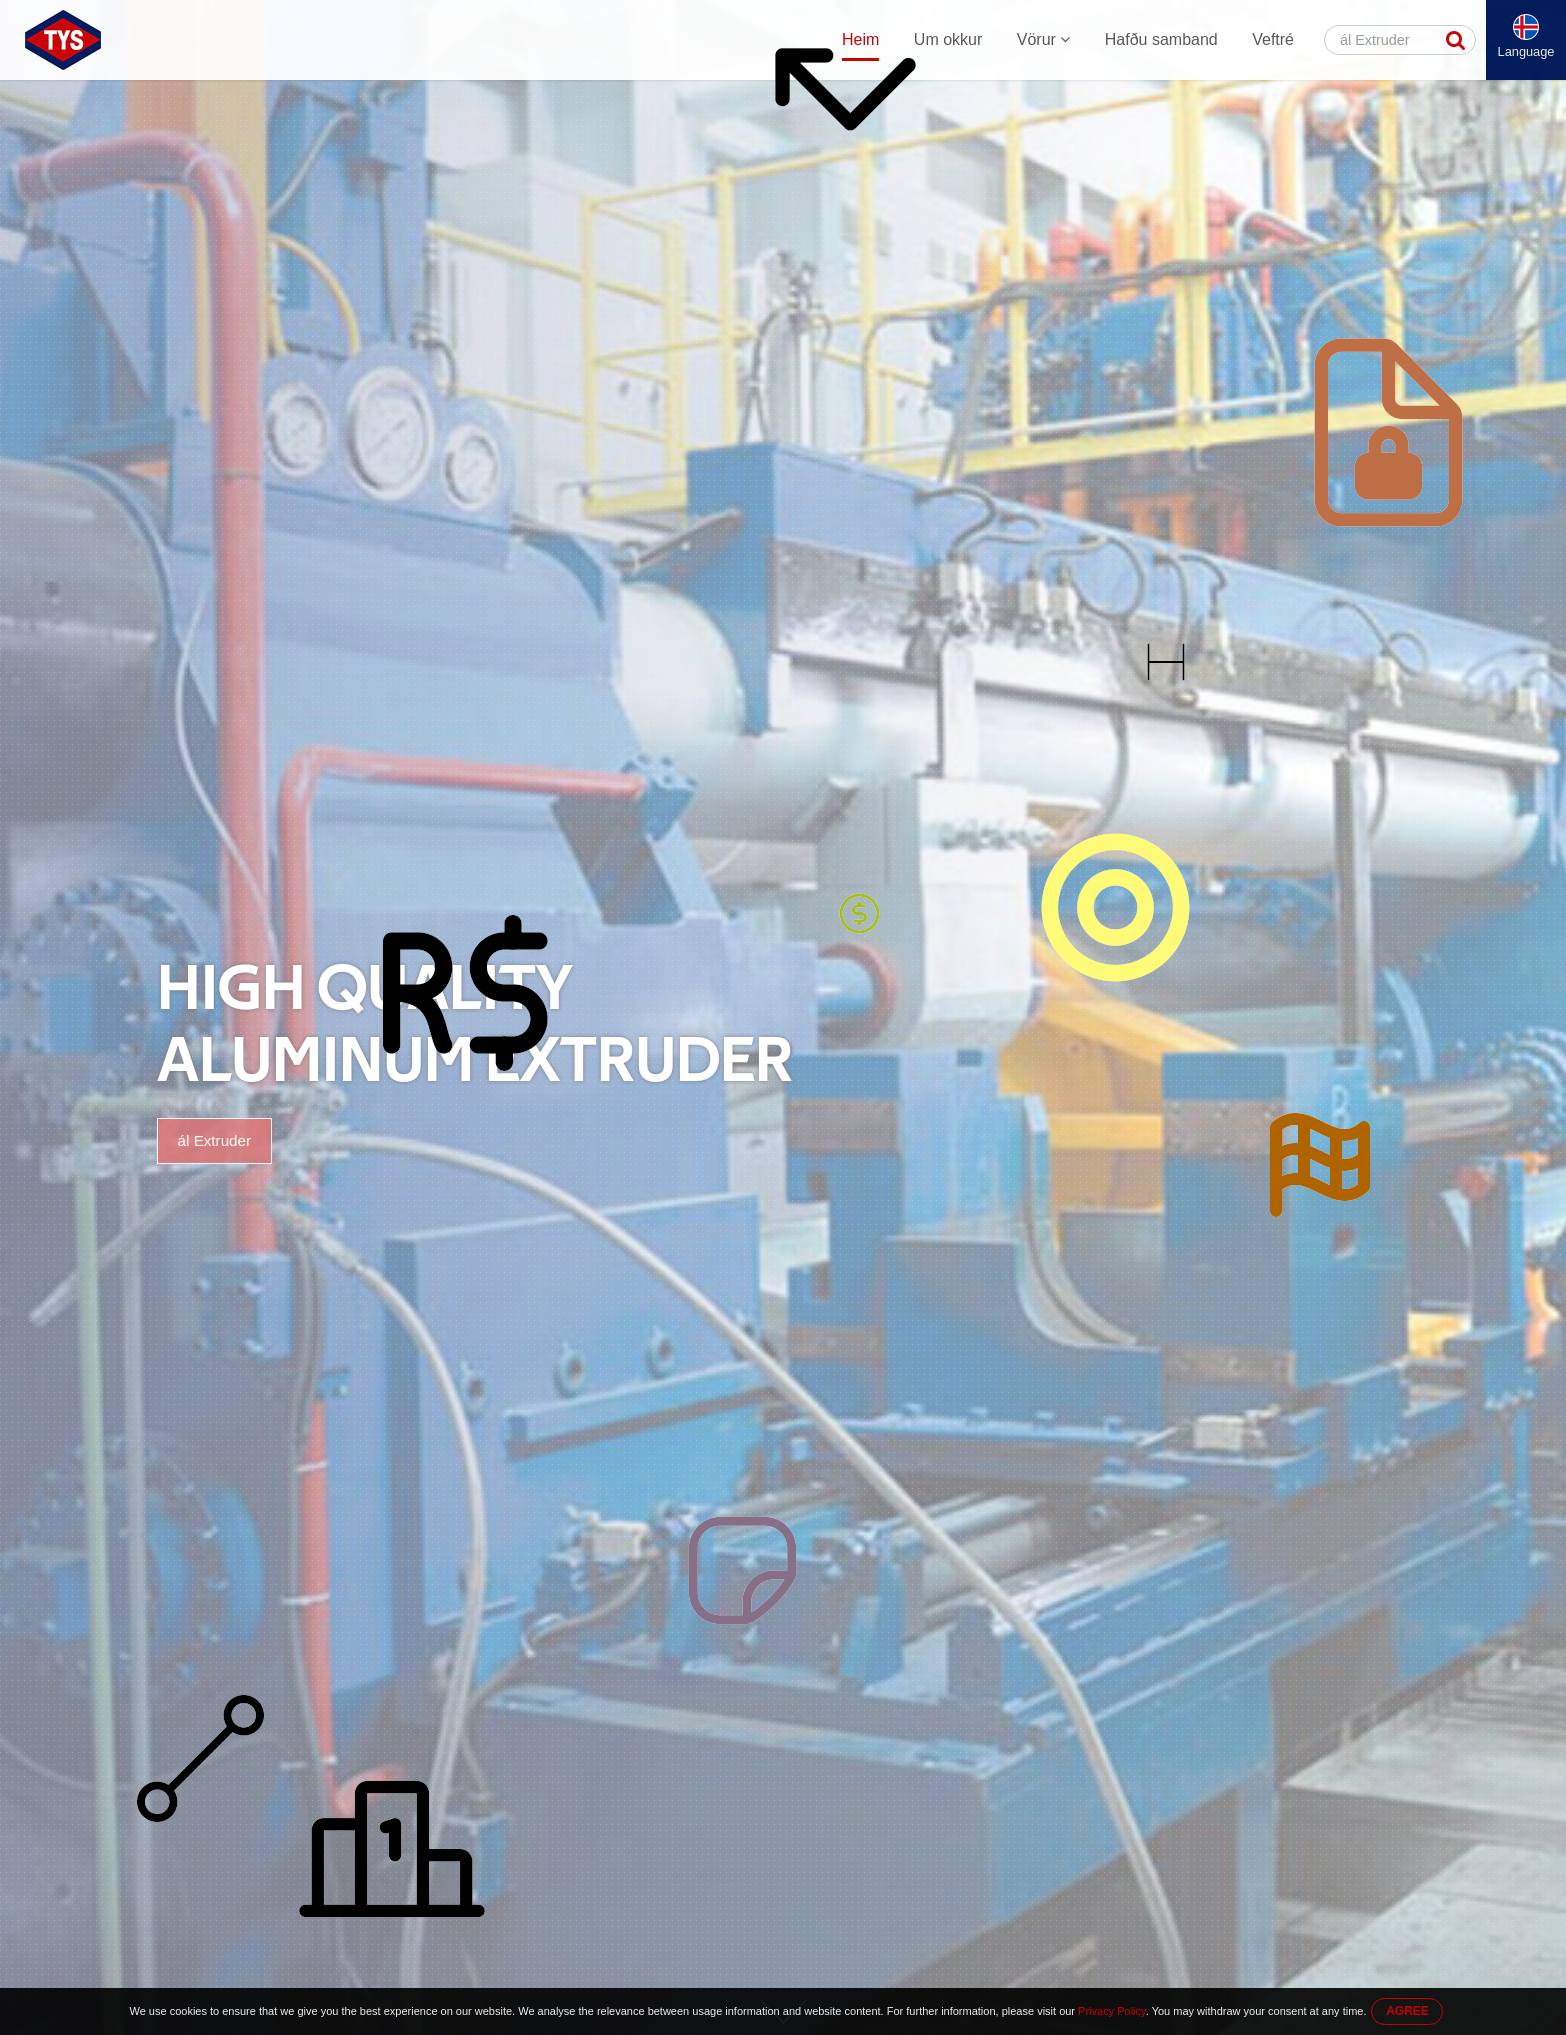 This screenshot has width=1566, height=2035. I want to click on go back to previous step, so click(845, 84).